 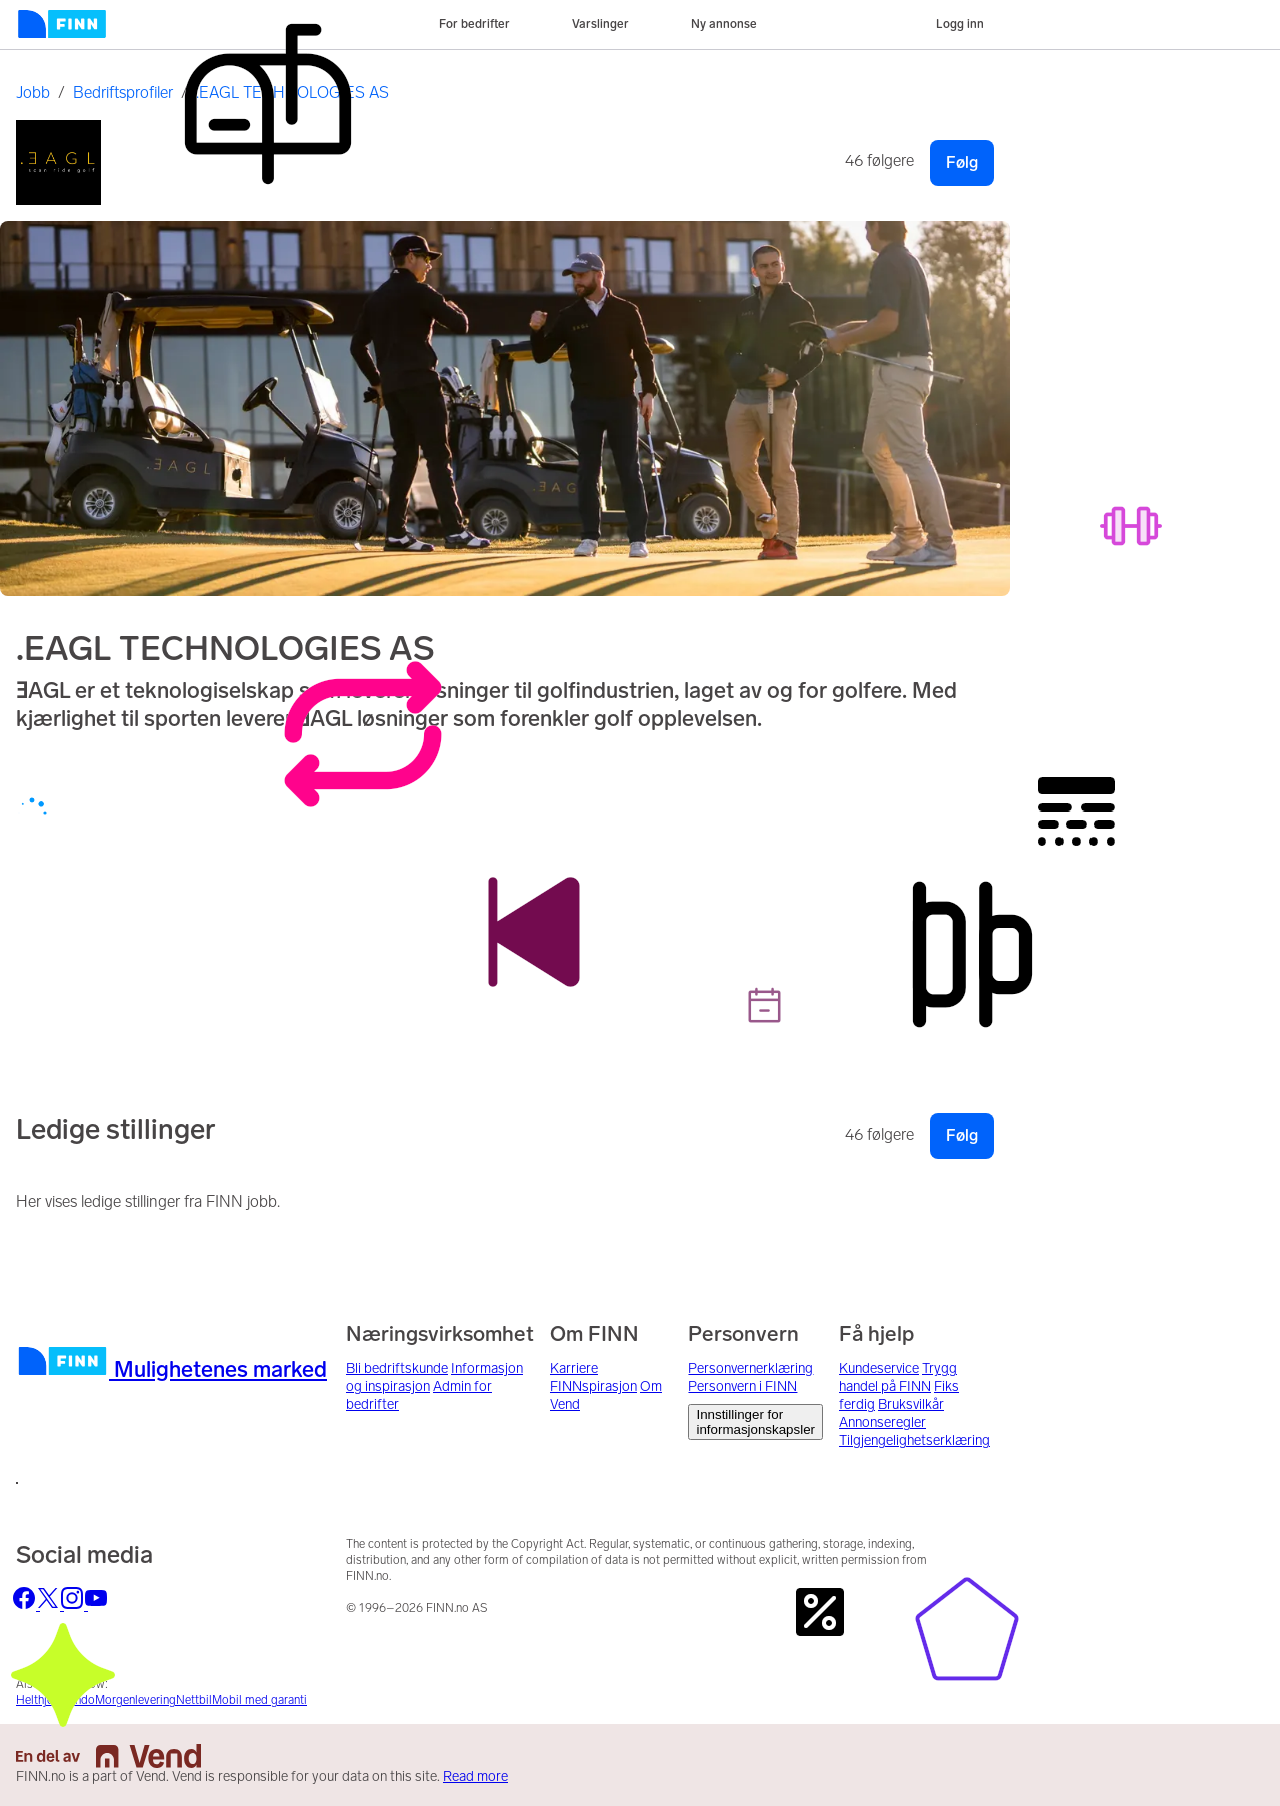 What do you see at coordinates (63, 1675) in the screenshot?
I see `indicates AI-generated or enhanced content` at bounding box center [63, 1675].